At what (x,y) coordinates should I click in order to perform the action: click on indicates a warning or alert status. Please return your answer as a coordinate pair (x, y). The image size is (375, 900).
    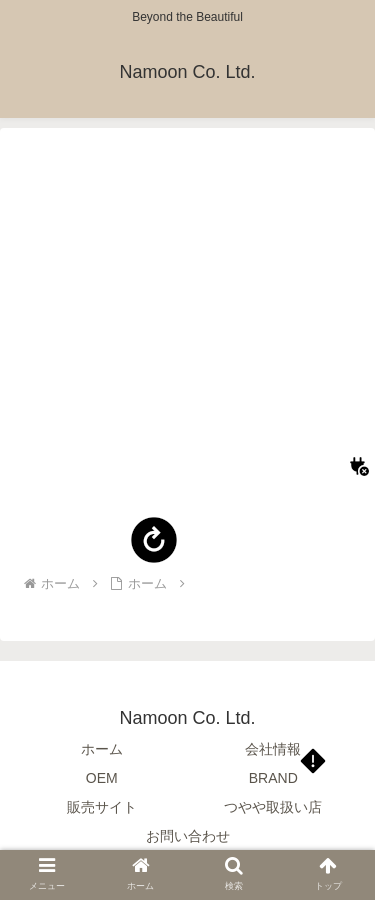
    Looking at the image, I should click on (313, 761).